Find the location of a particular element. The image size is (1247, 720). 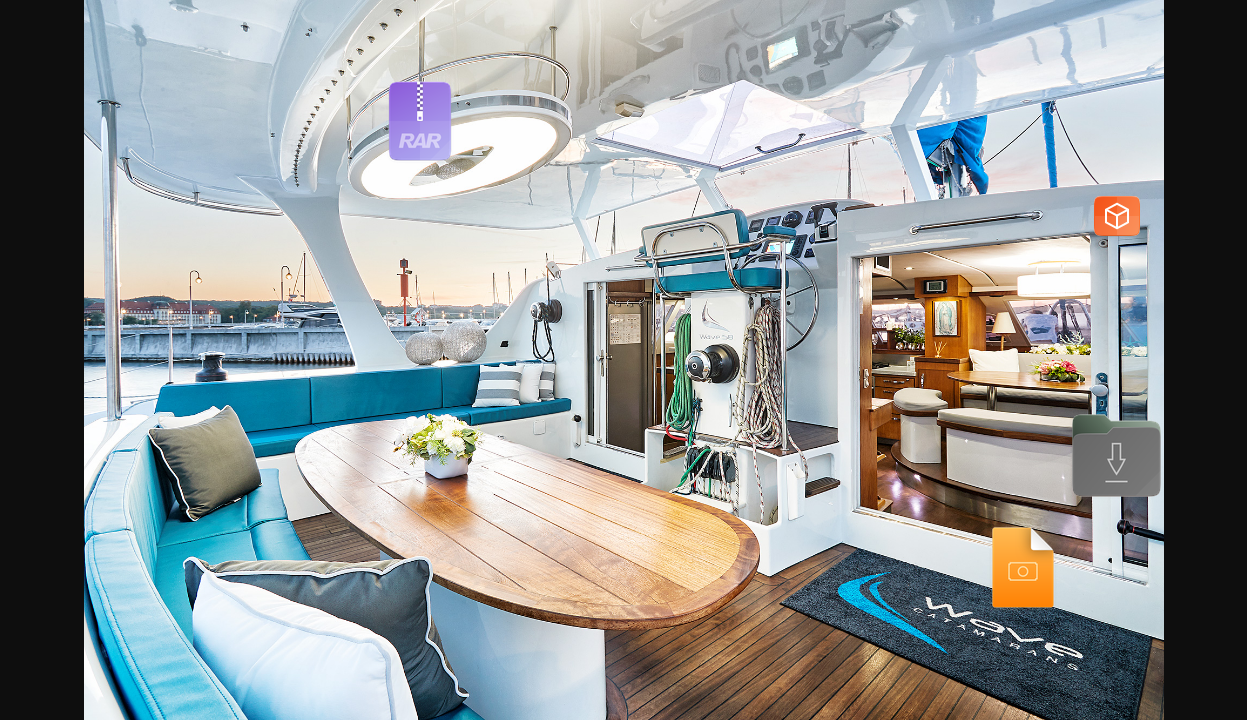

a compressed RAR archive file is located at coordinates (420, 121).